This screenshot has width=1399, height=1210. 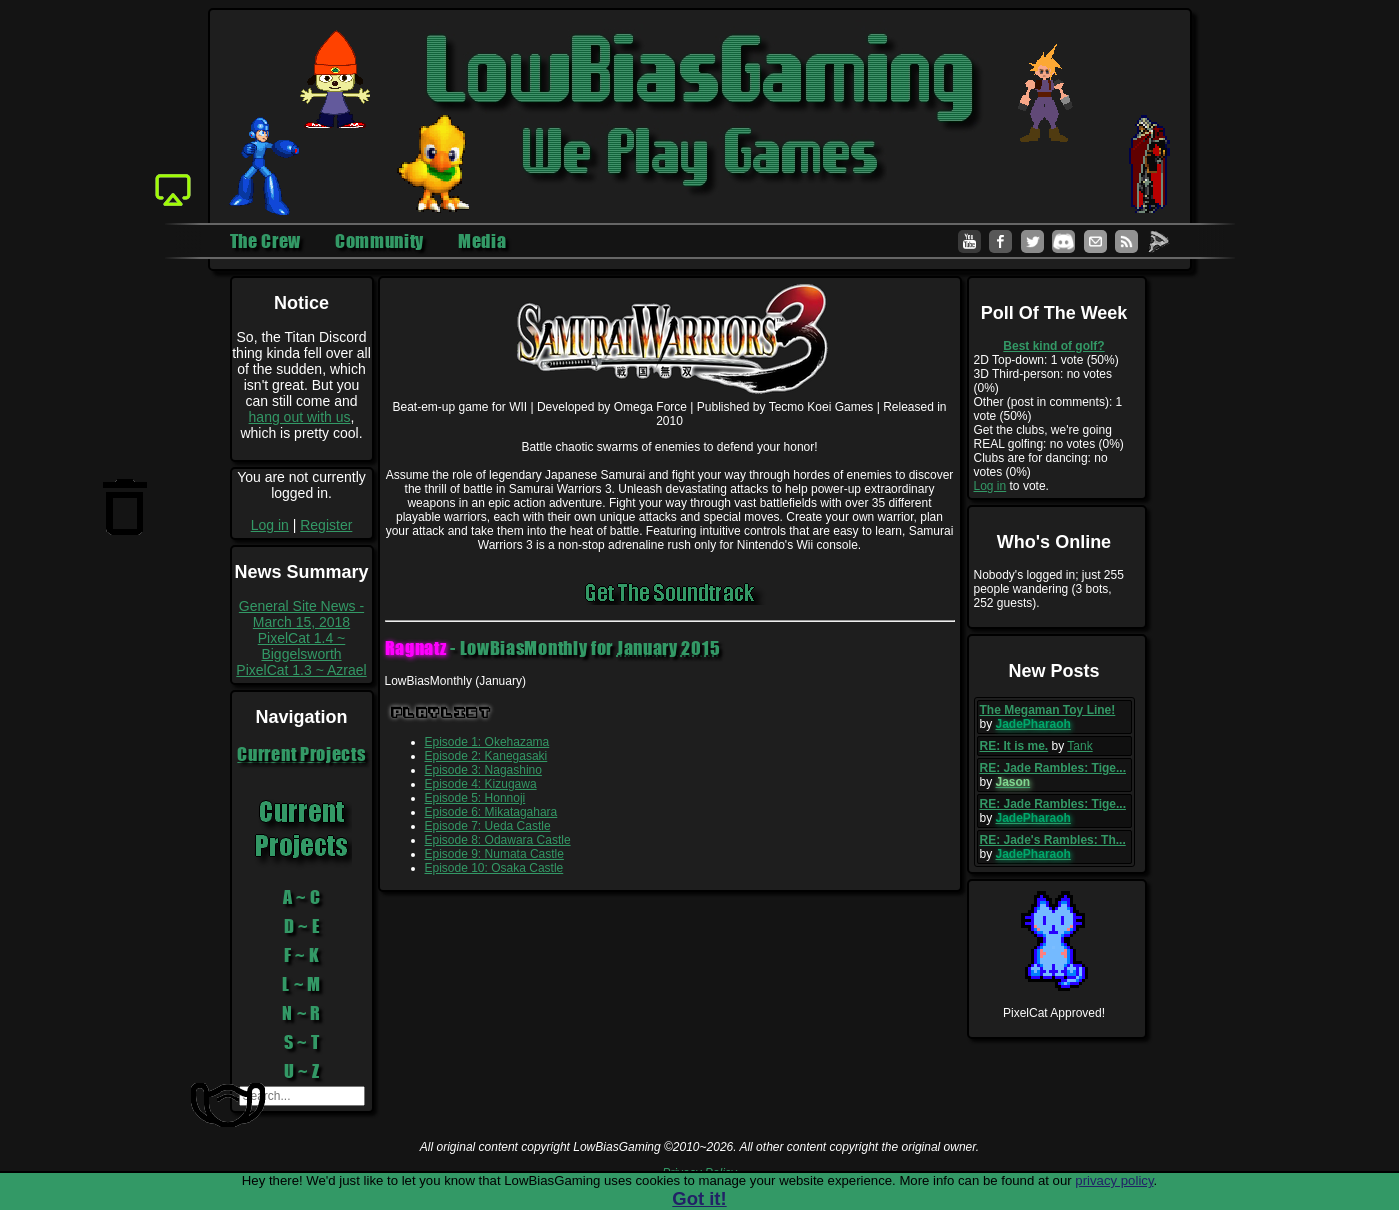 I want to click on delete selected item, so click(x=125, y=507).